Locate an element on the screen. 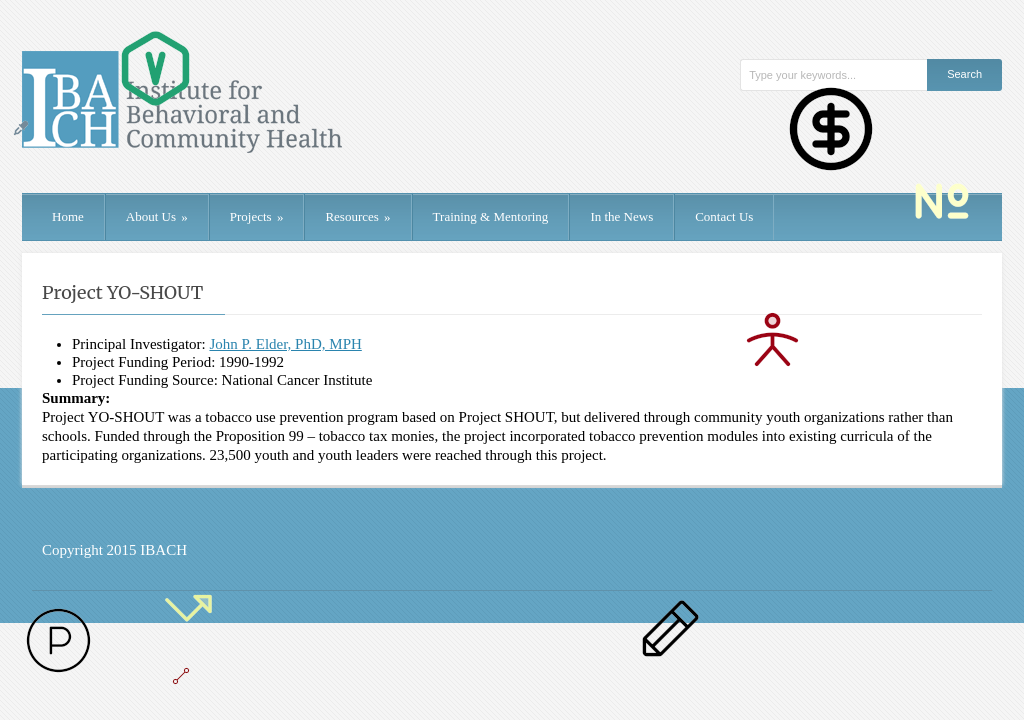 The height and width of the screenshot is (720, 1024). draw a line between two points is located at coordinates (181, 676).